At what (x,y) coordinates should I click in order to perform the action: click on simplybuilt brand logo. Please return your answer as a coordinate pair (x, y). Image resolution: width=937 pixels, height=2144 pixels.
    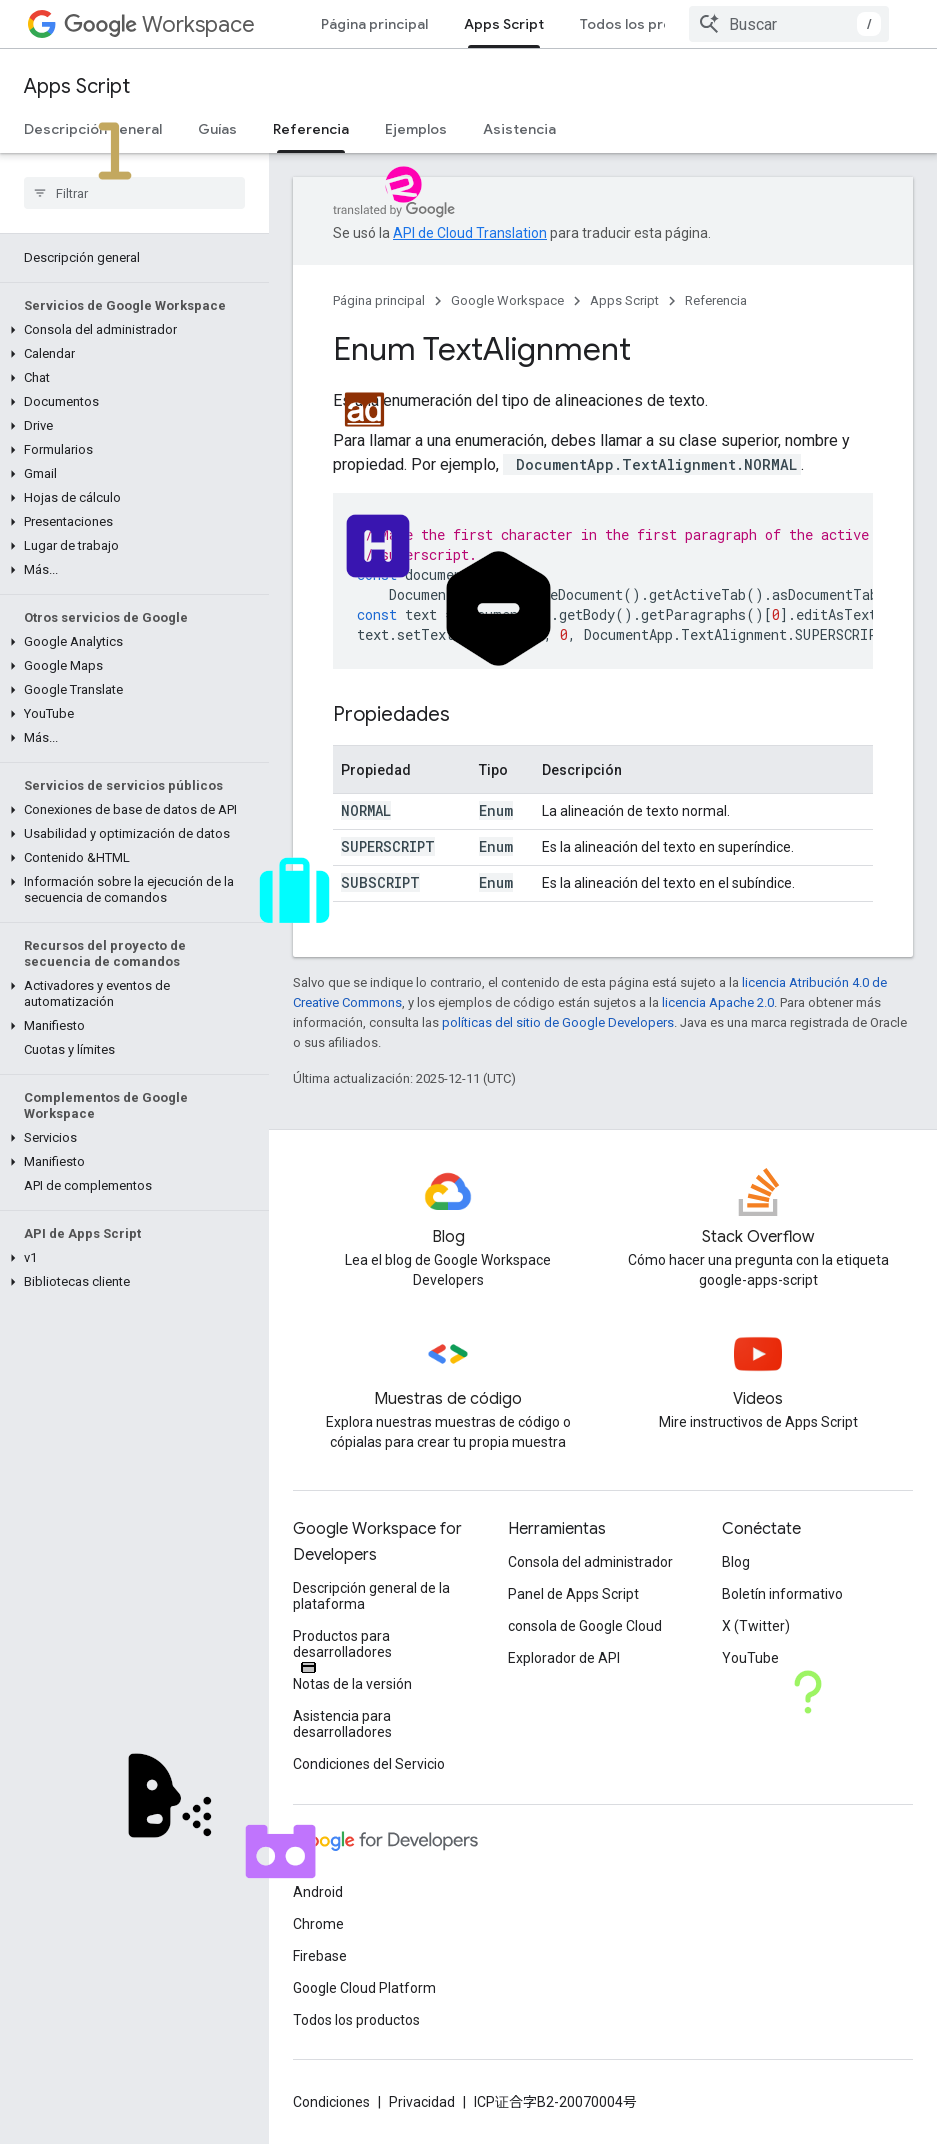
    Looking at the image, I should click on (280, 1851).